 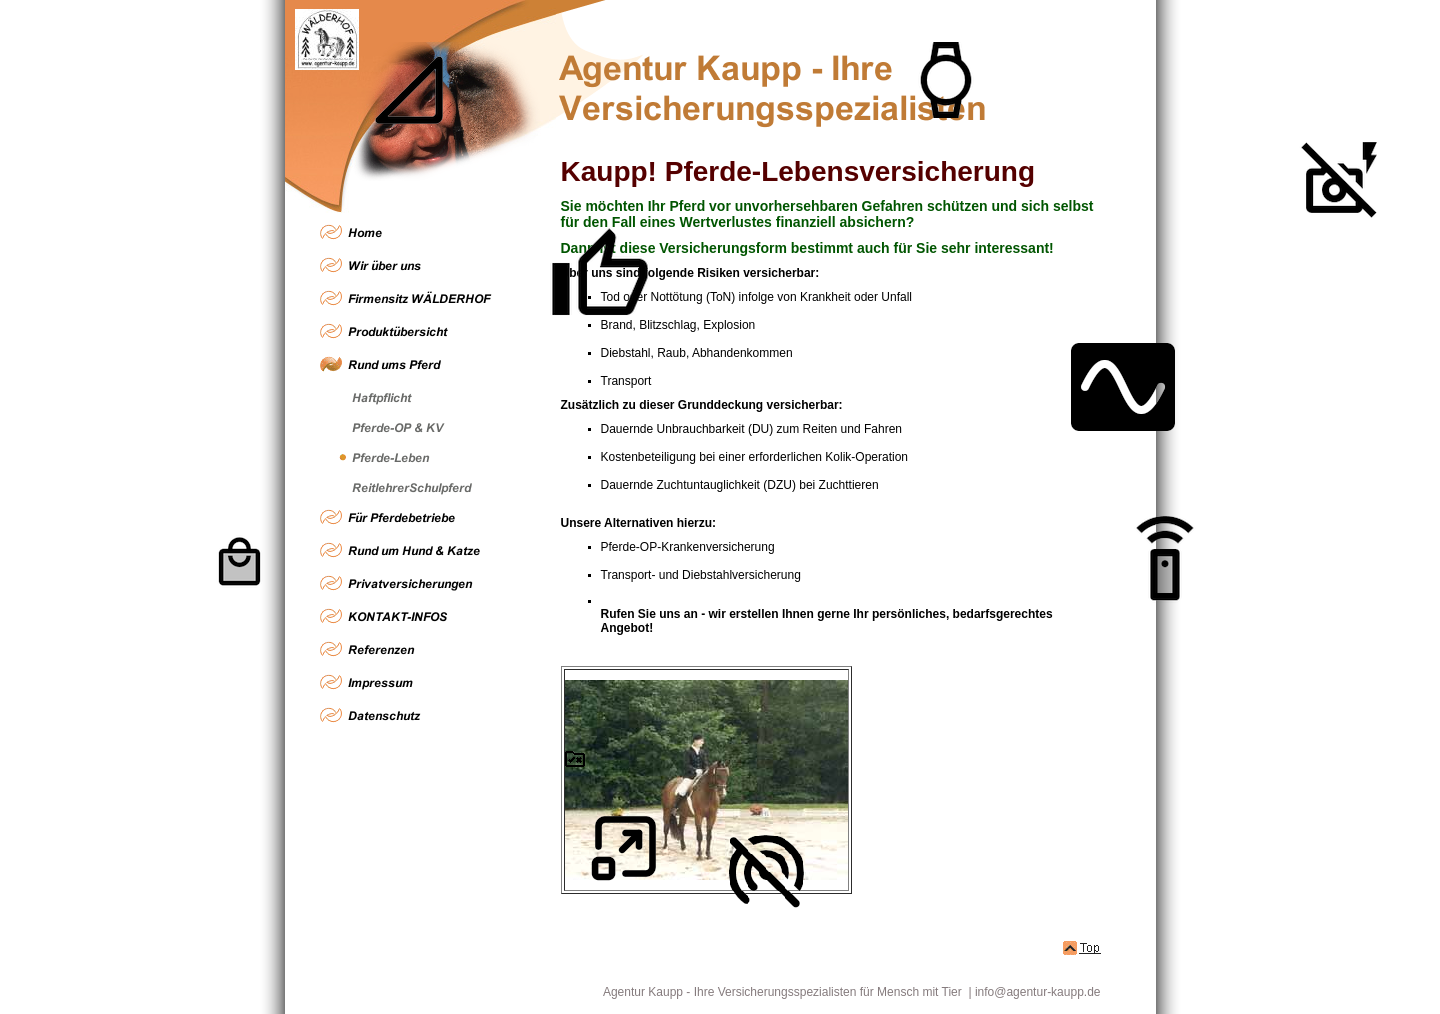 What do you see at coordinates (625, 846) in the screenshot?
I see `maximize window to full screen` at bounding box center [625, 846].